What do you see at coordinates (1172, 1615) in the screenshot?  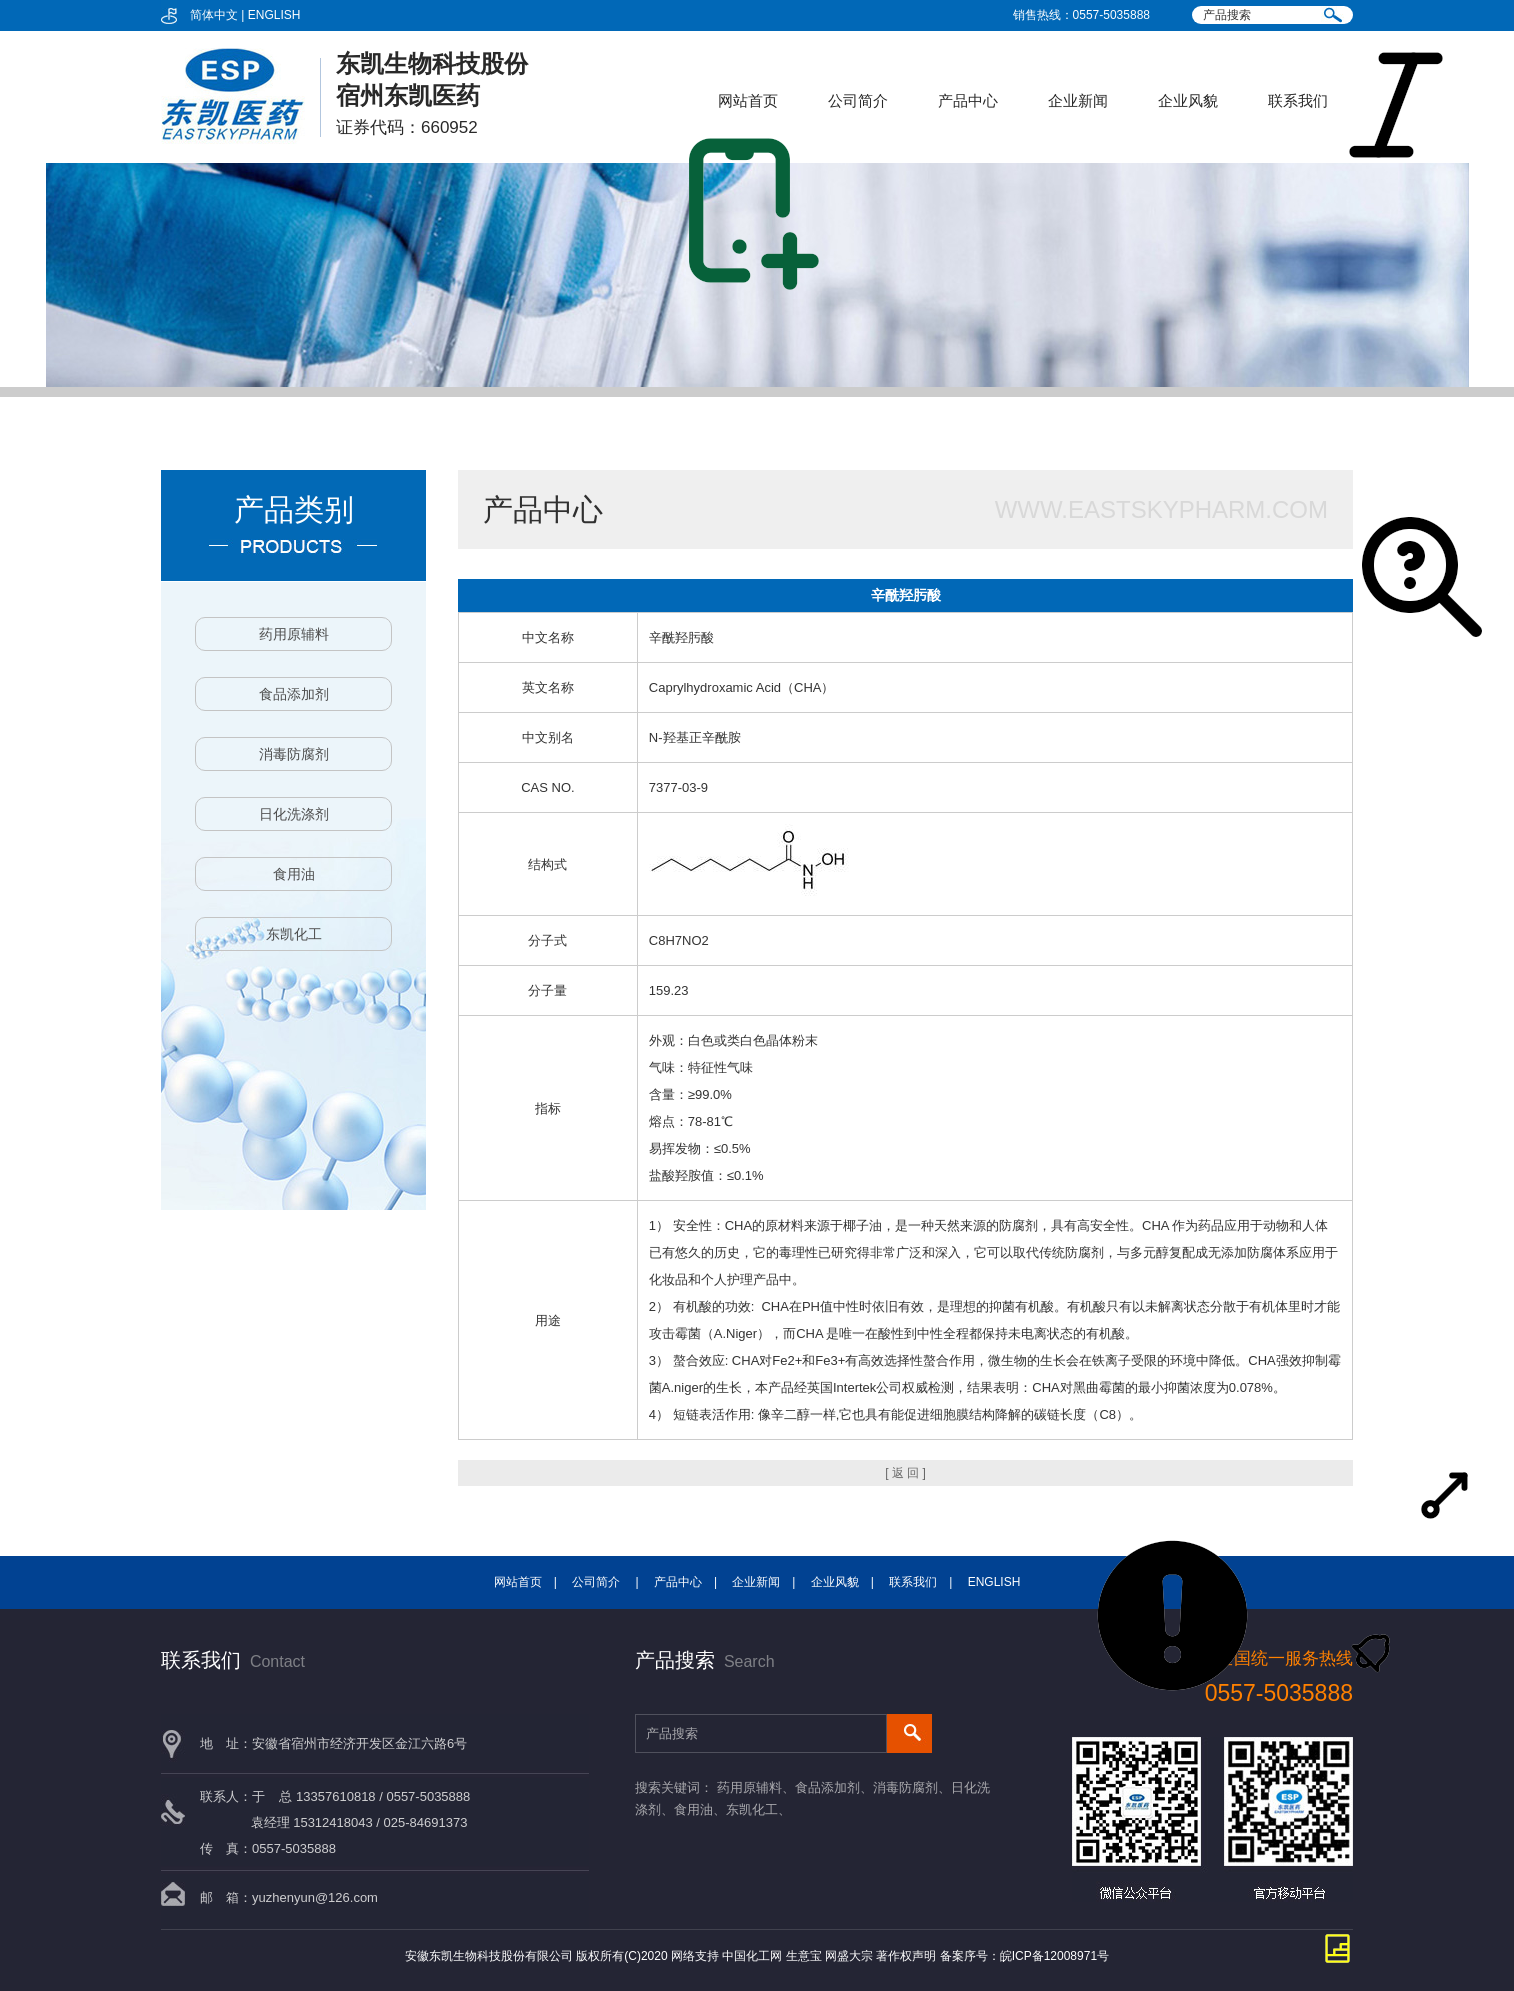 I see `indicates an error or problem has occurred` at bounding box center [1172, 1615].